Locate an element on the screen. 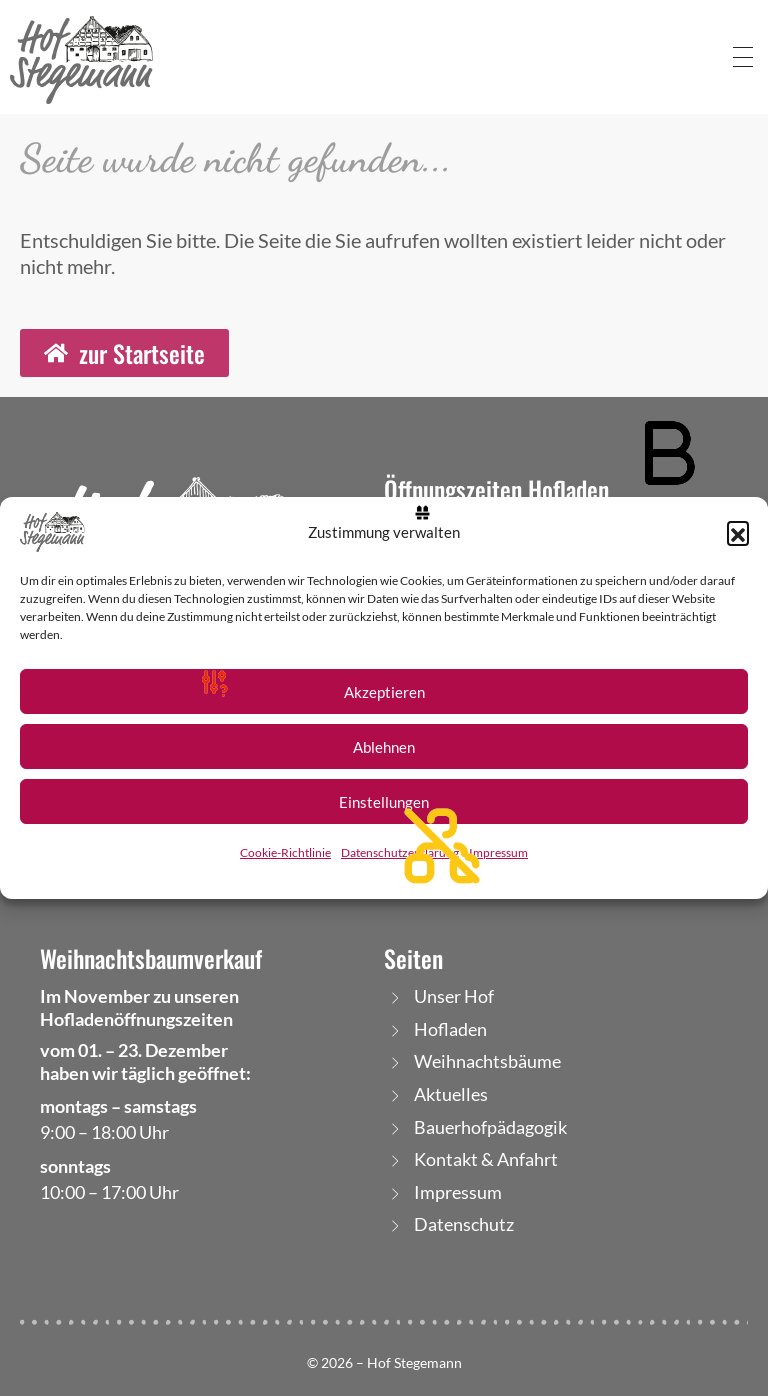  apply bold formatting to selected text is located at coordinates (669, 453).